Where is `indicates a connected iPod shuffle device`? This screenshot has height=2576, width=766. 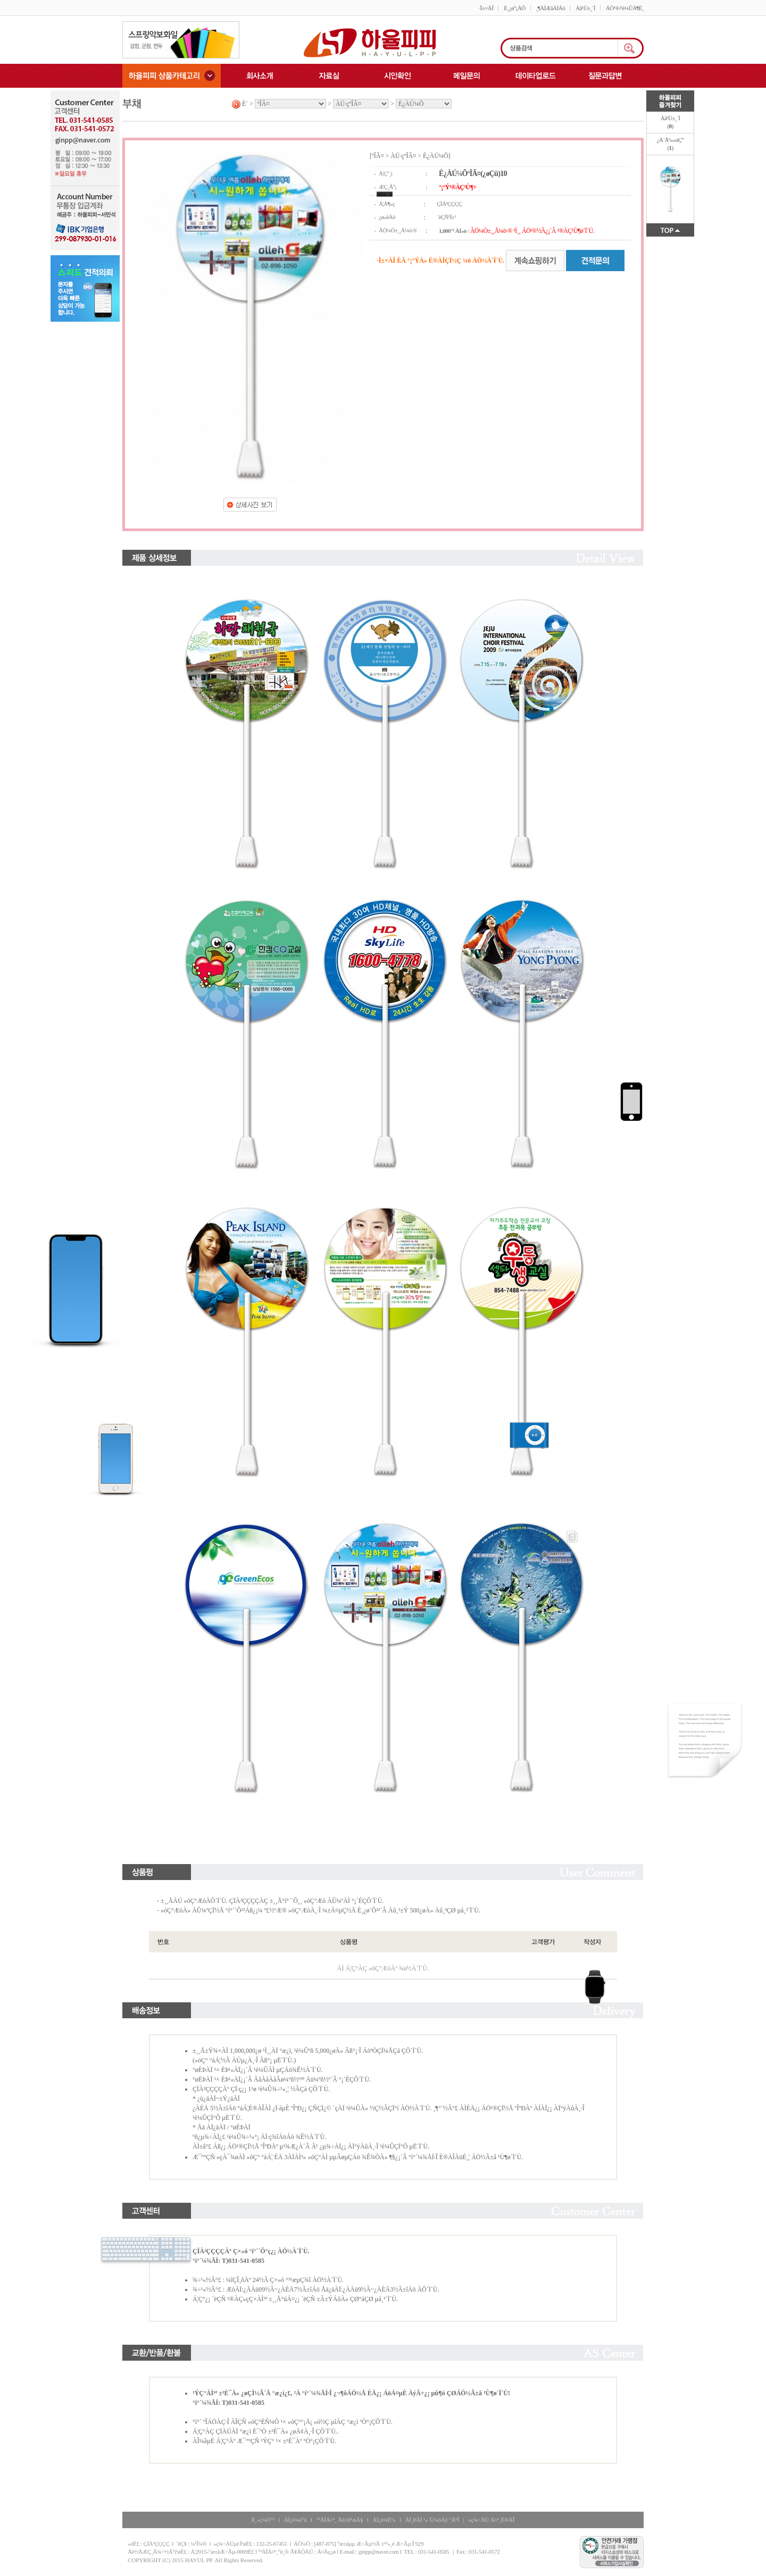
indicates a connected iPod shuffle device is located at coordinates (529, 1428).